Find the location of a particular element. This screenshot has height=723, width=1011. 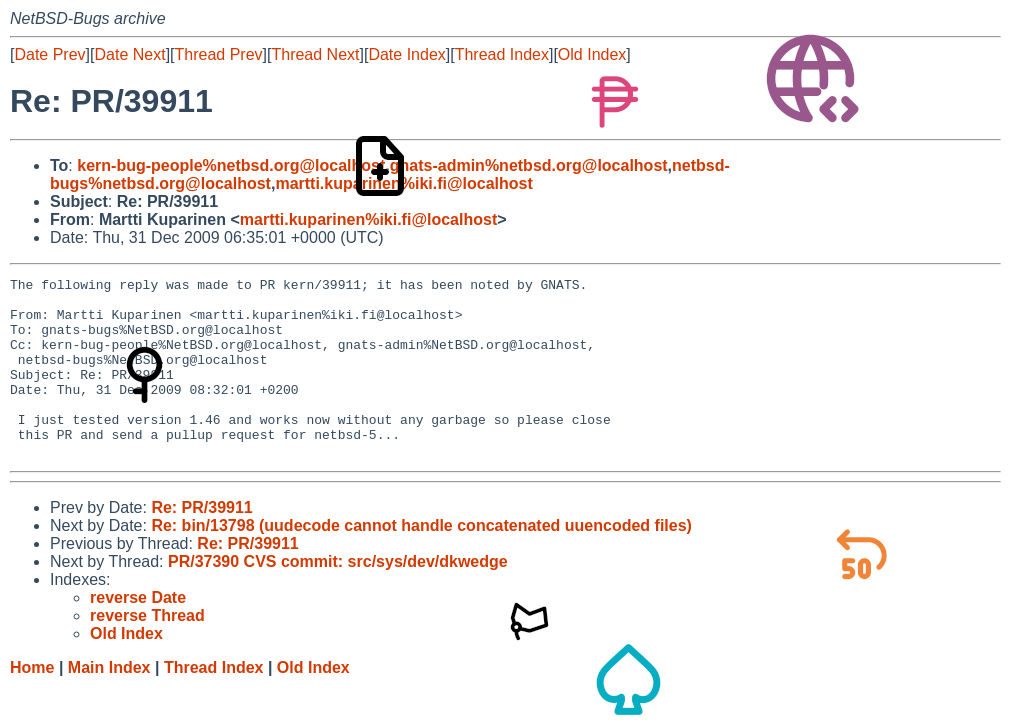

indicates demigirl gender identity is located at coordinates (144, 373).